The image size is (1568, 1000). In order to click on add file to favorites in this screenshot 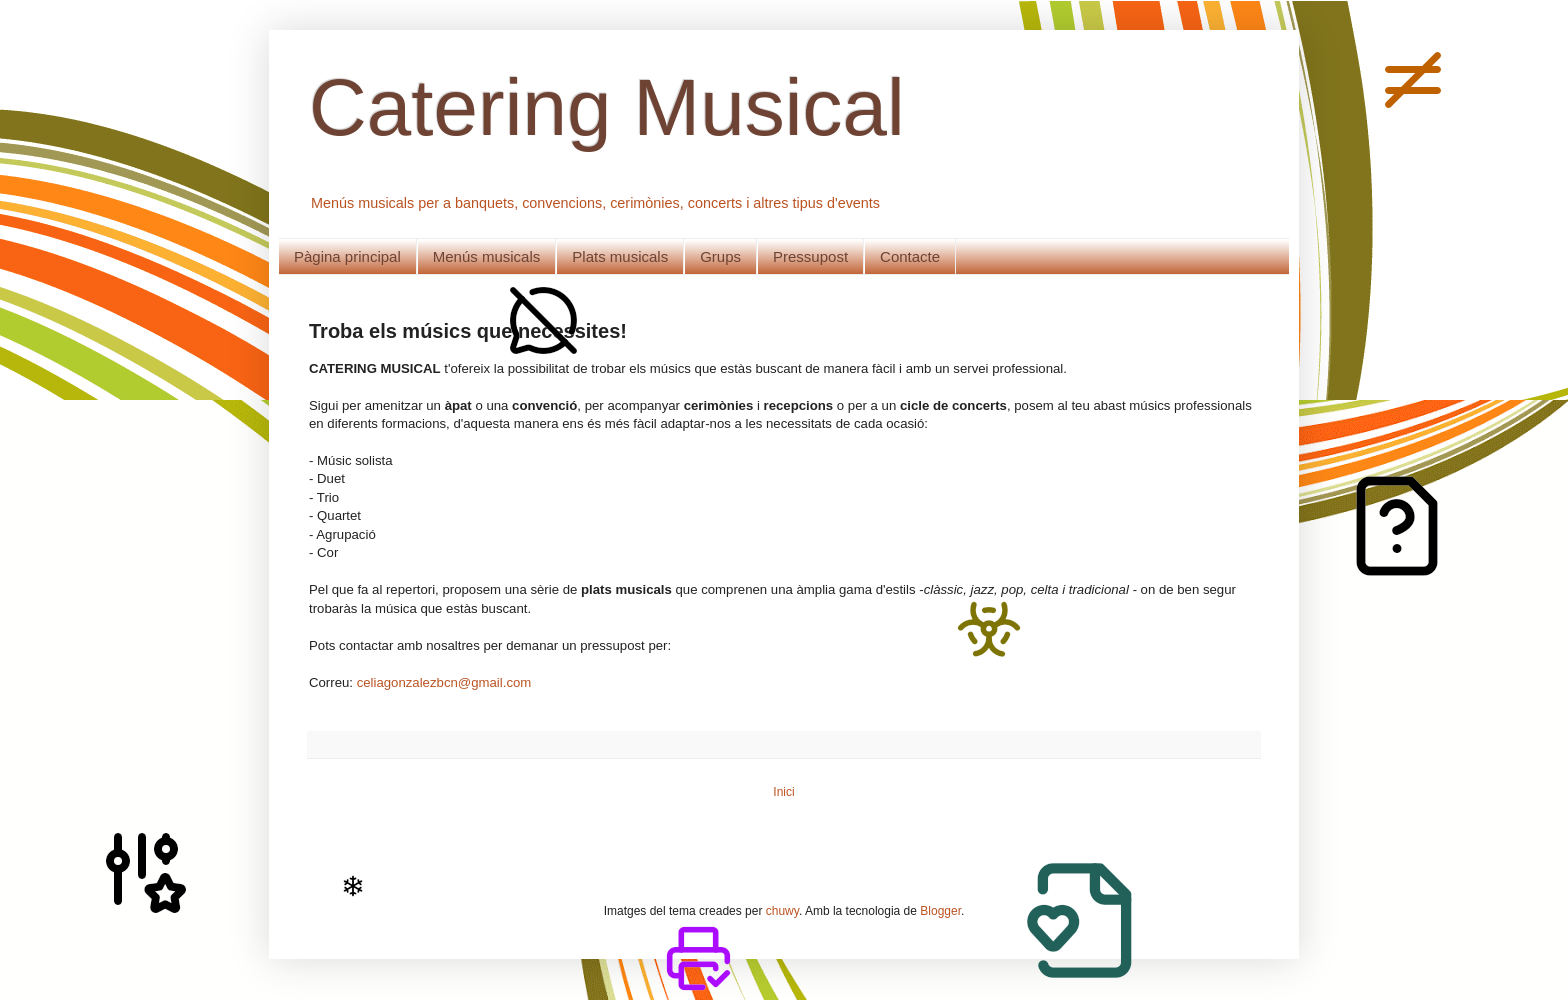, I will do `click(1084, 920)`.